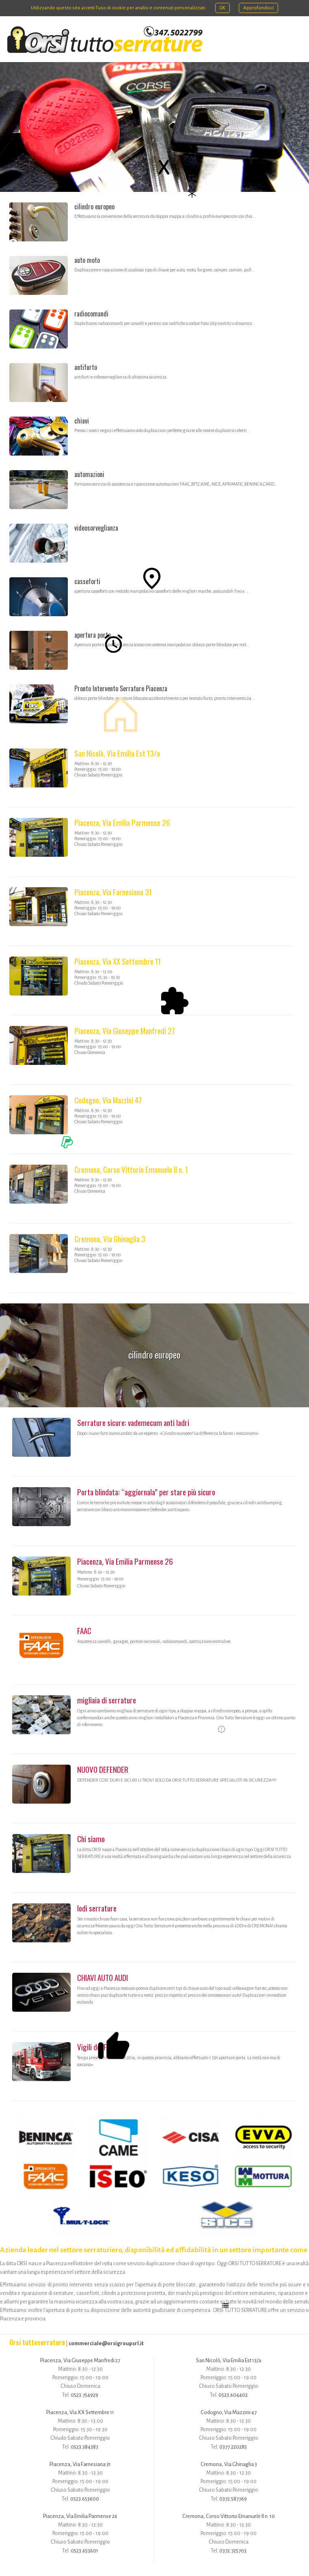 This screenshot has width=309, height=2576. What do you see at coordinates (225, 2305) in the screenshot?
I see `view items in list format` at bounding box center [225, 2305].